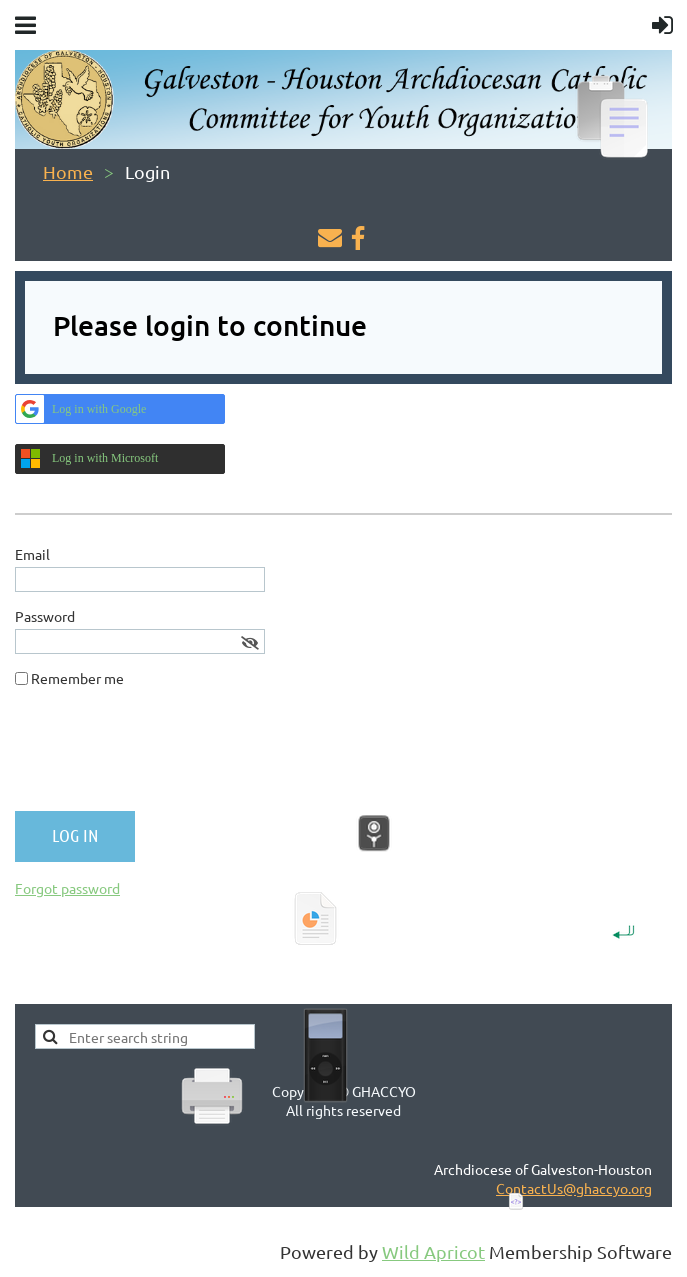 The height and width of the screenshot is (1277, 687). Describe the element at coordinates (612, 116) in the screenshot. I see `paste content from clipboard` at that location.